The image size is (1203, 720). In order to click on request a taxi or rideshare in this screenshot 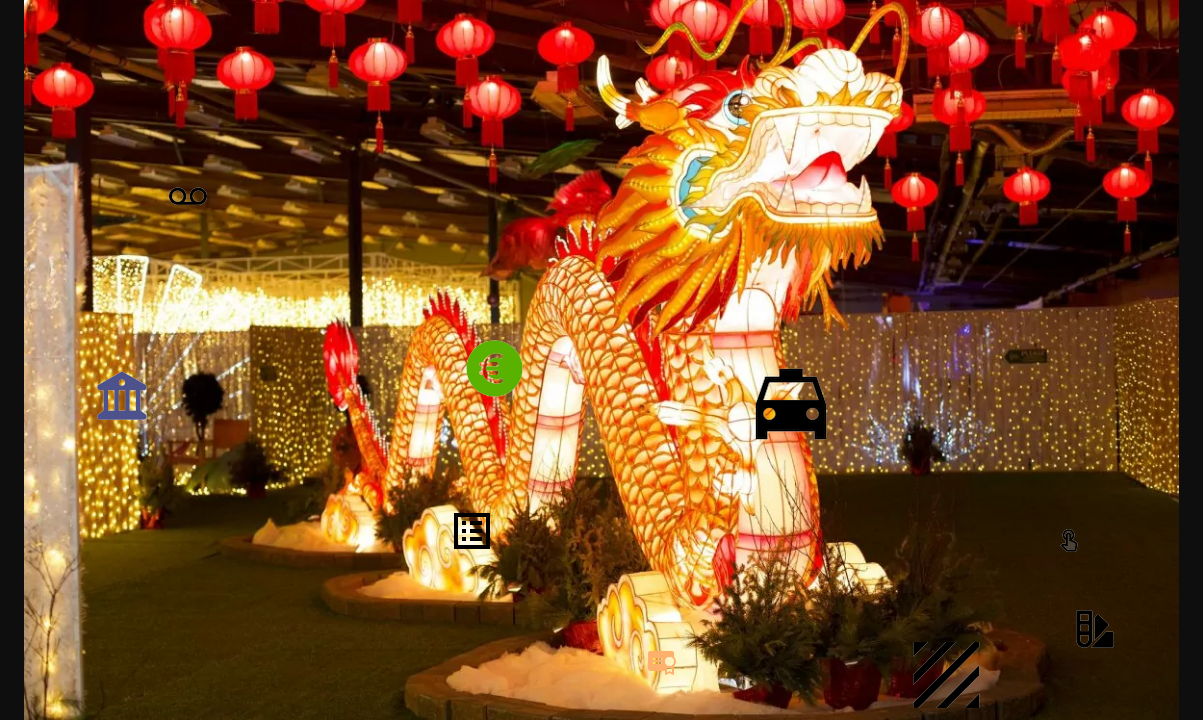, I will do `click(791, 404)`.